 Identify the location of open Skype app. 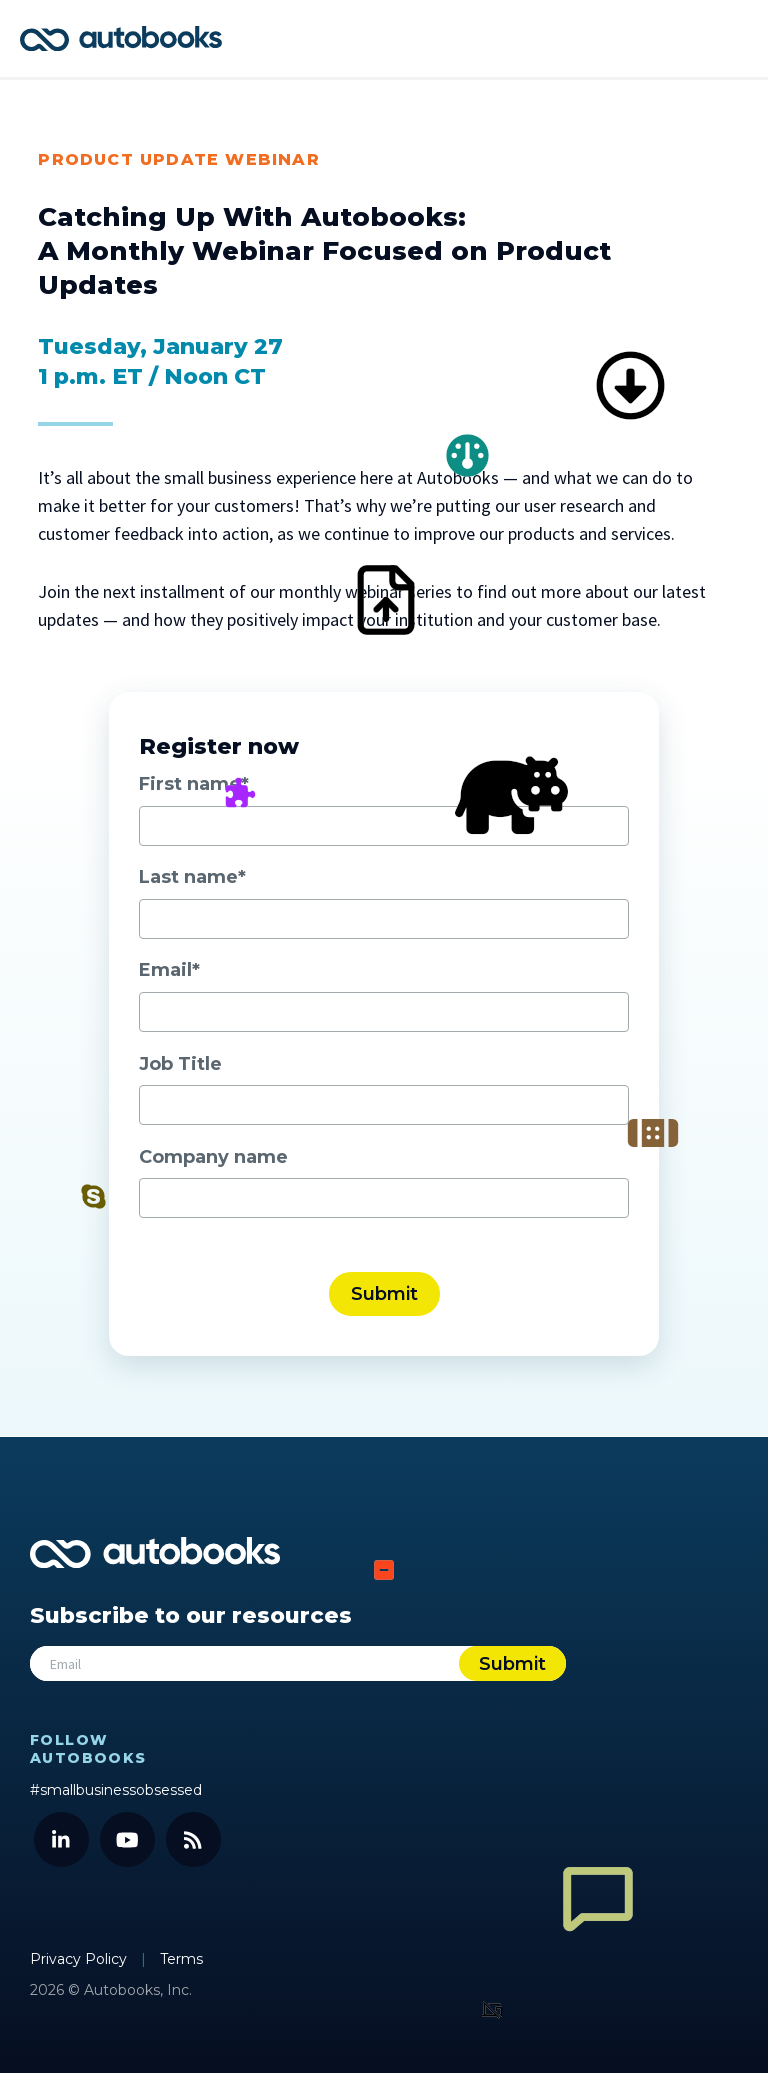
(93, 1196).